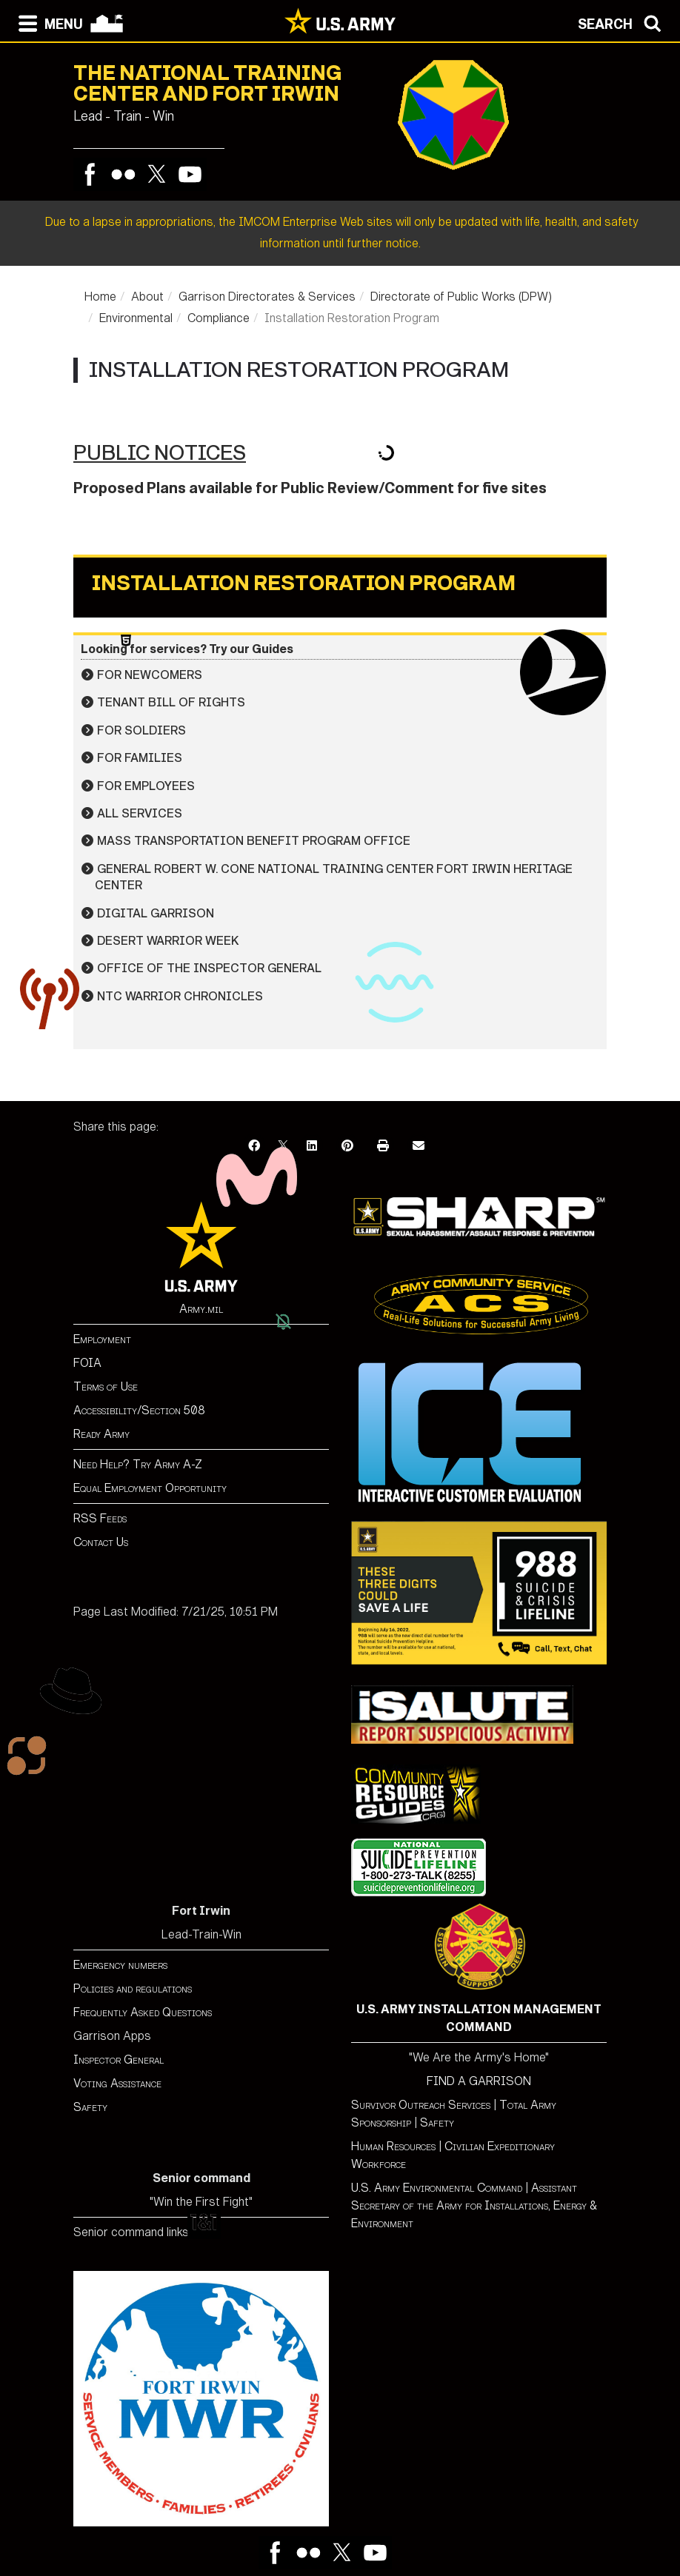 Image resolution: width=680 pixels, height=2576 pixels. Describe the element at coordinates (27, 1756) in the screenshot. I see `exchange or swap between two items` at that location.